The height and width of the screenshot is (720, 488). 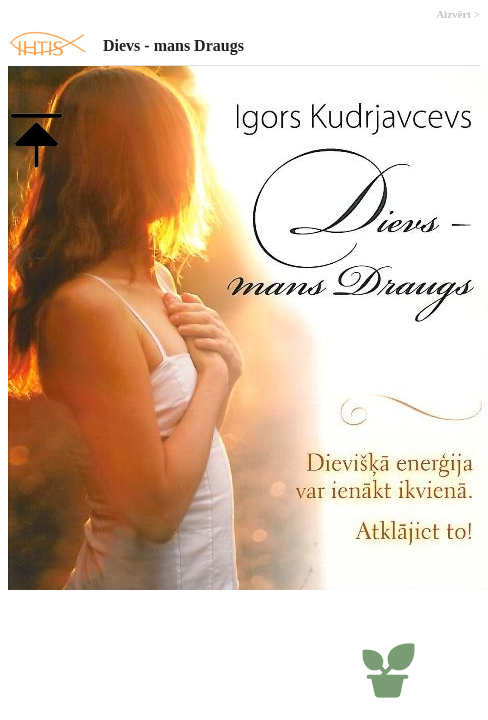 What do you see at coordinates (36, 139) in the screenshot?
I see `upload a file or document` at bounding box center [36, 139].